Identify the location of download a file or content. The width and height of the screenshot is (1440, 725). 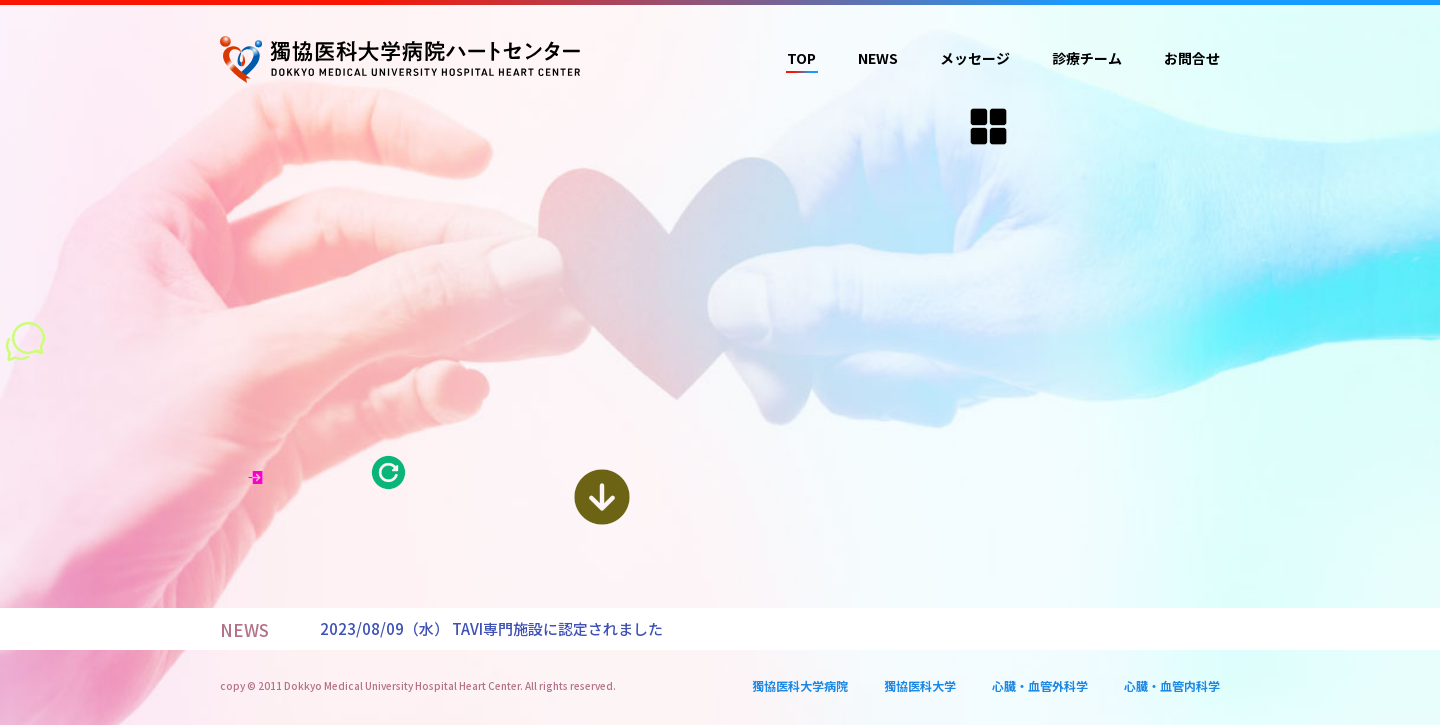
(602, 497).